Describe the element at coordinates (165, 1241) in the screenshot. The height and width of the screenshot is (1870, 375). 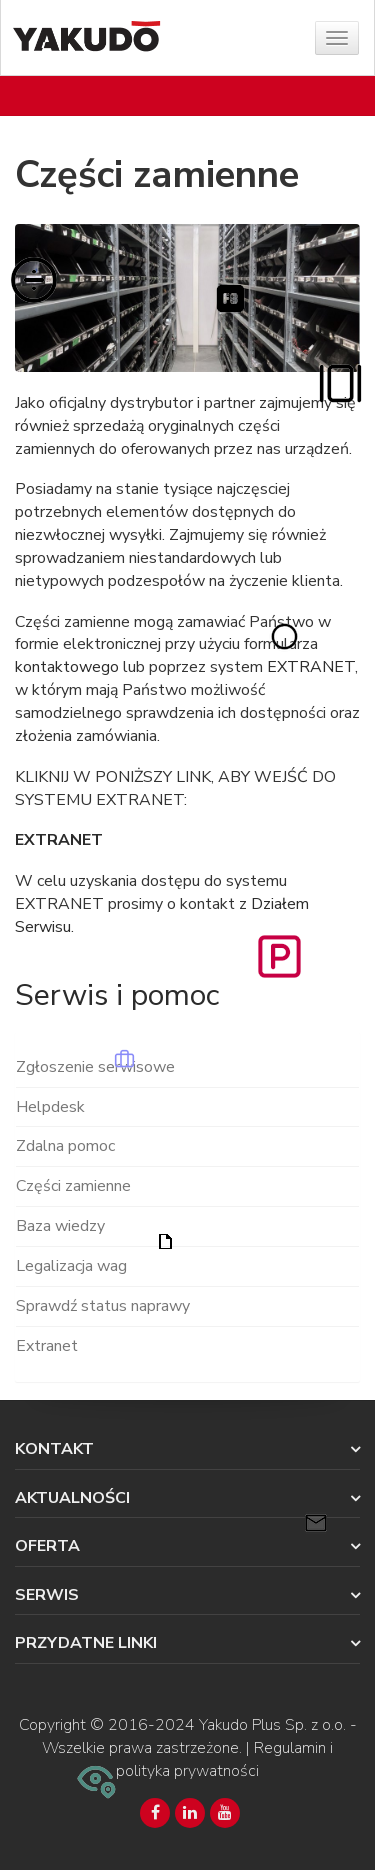
I see `insert or attach a file` at that location.